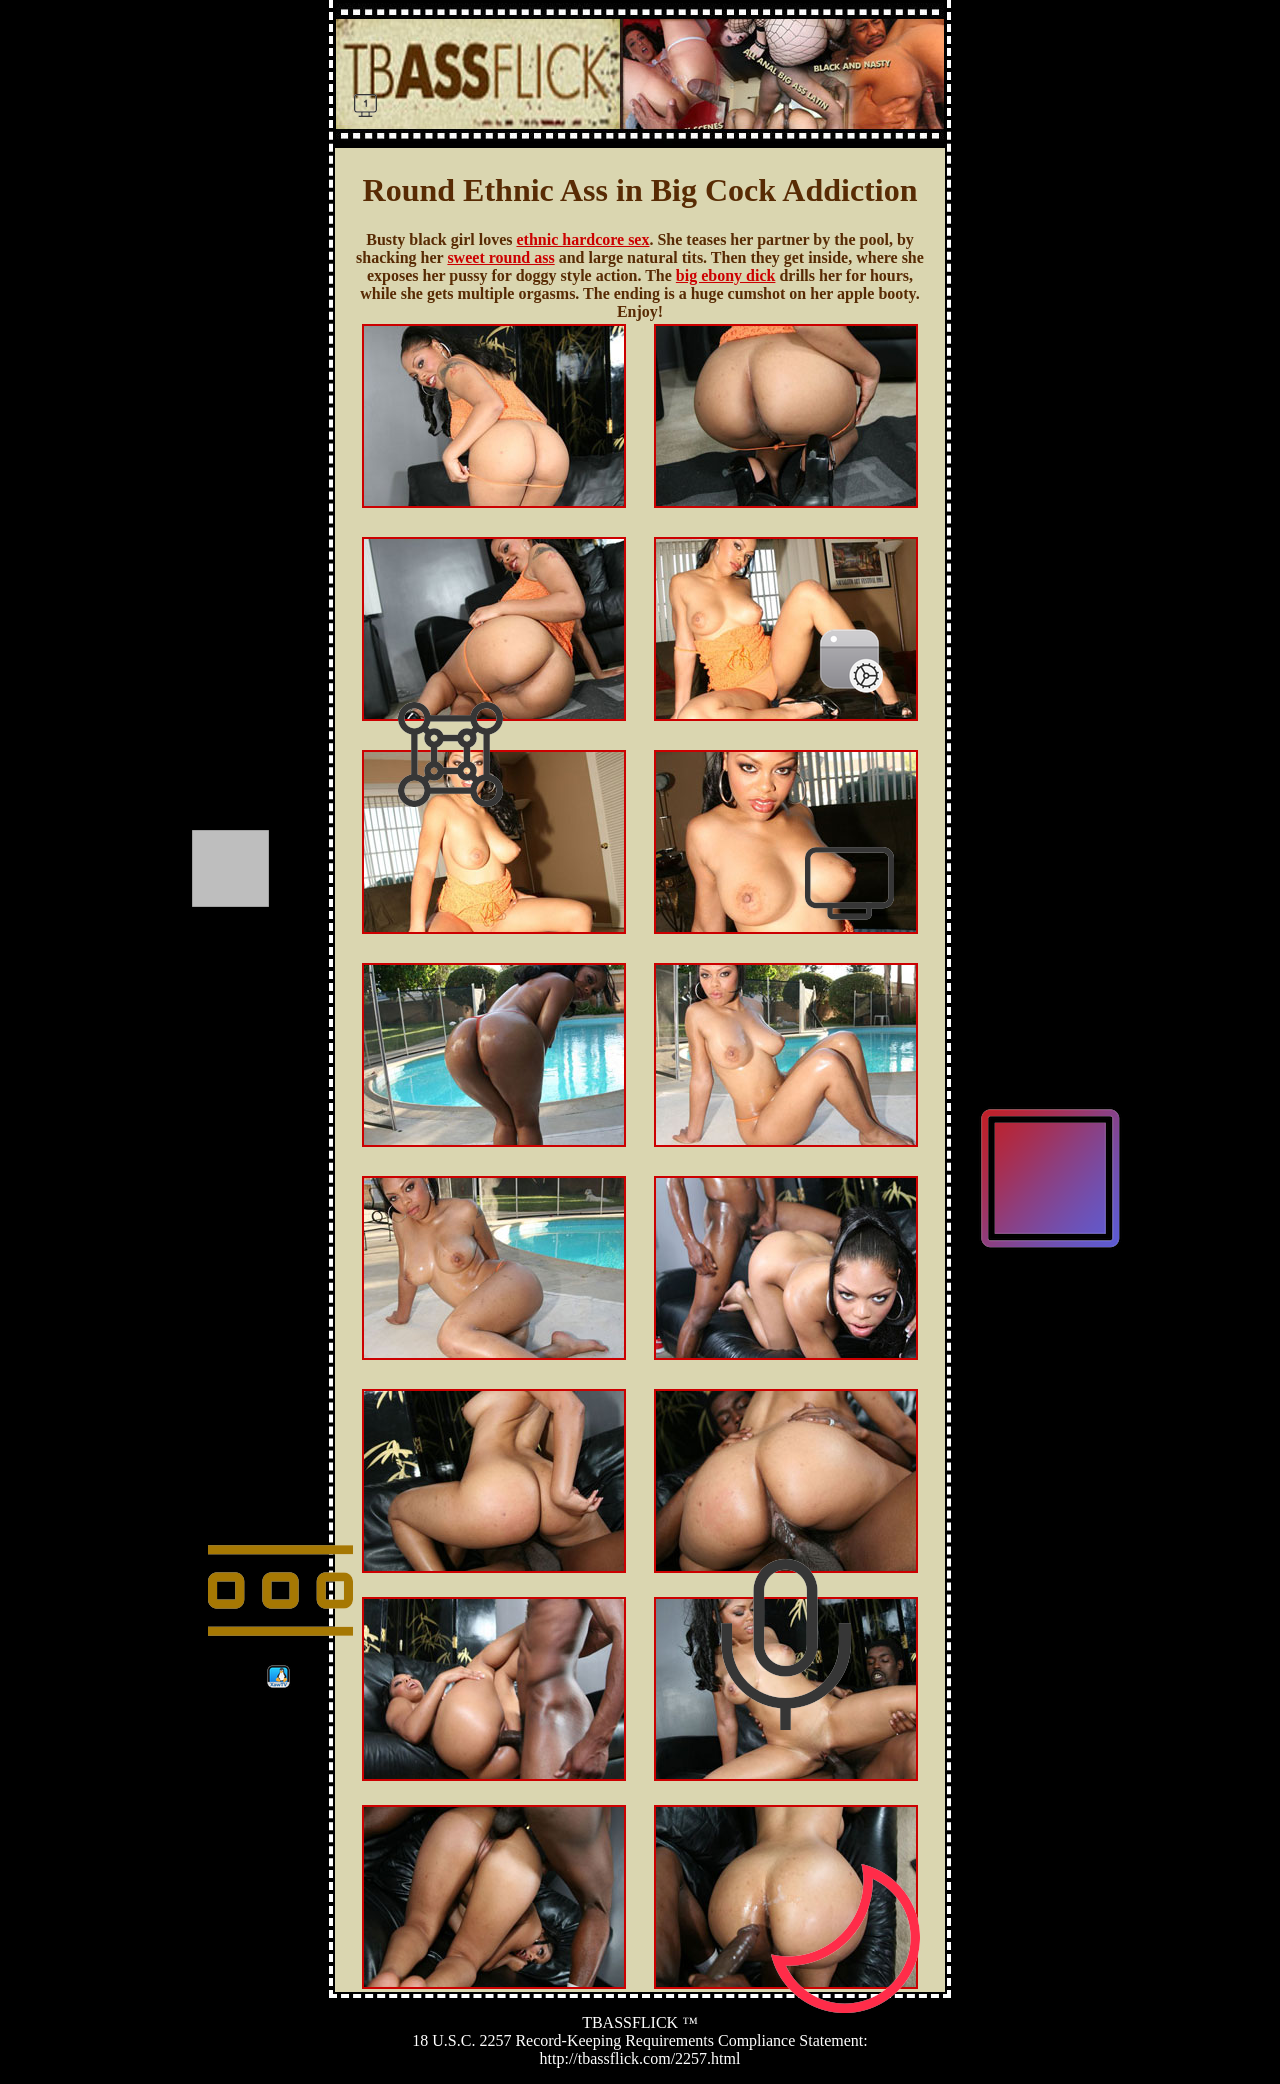 The height and width of the screenshot is (2084, 1280). I want to click on open tv or display settings, so click(849, 880).